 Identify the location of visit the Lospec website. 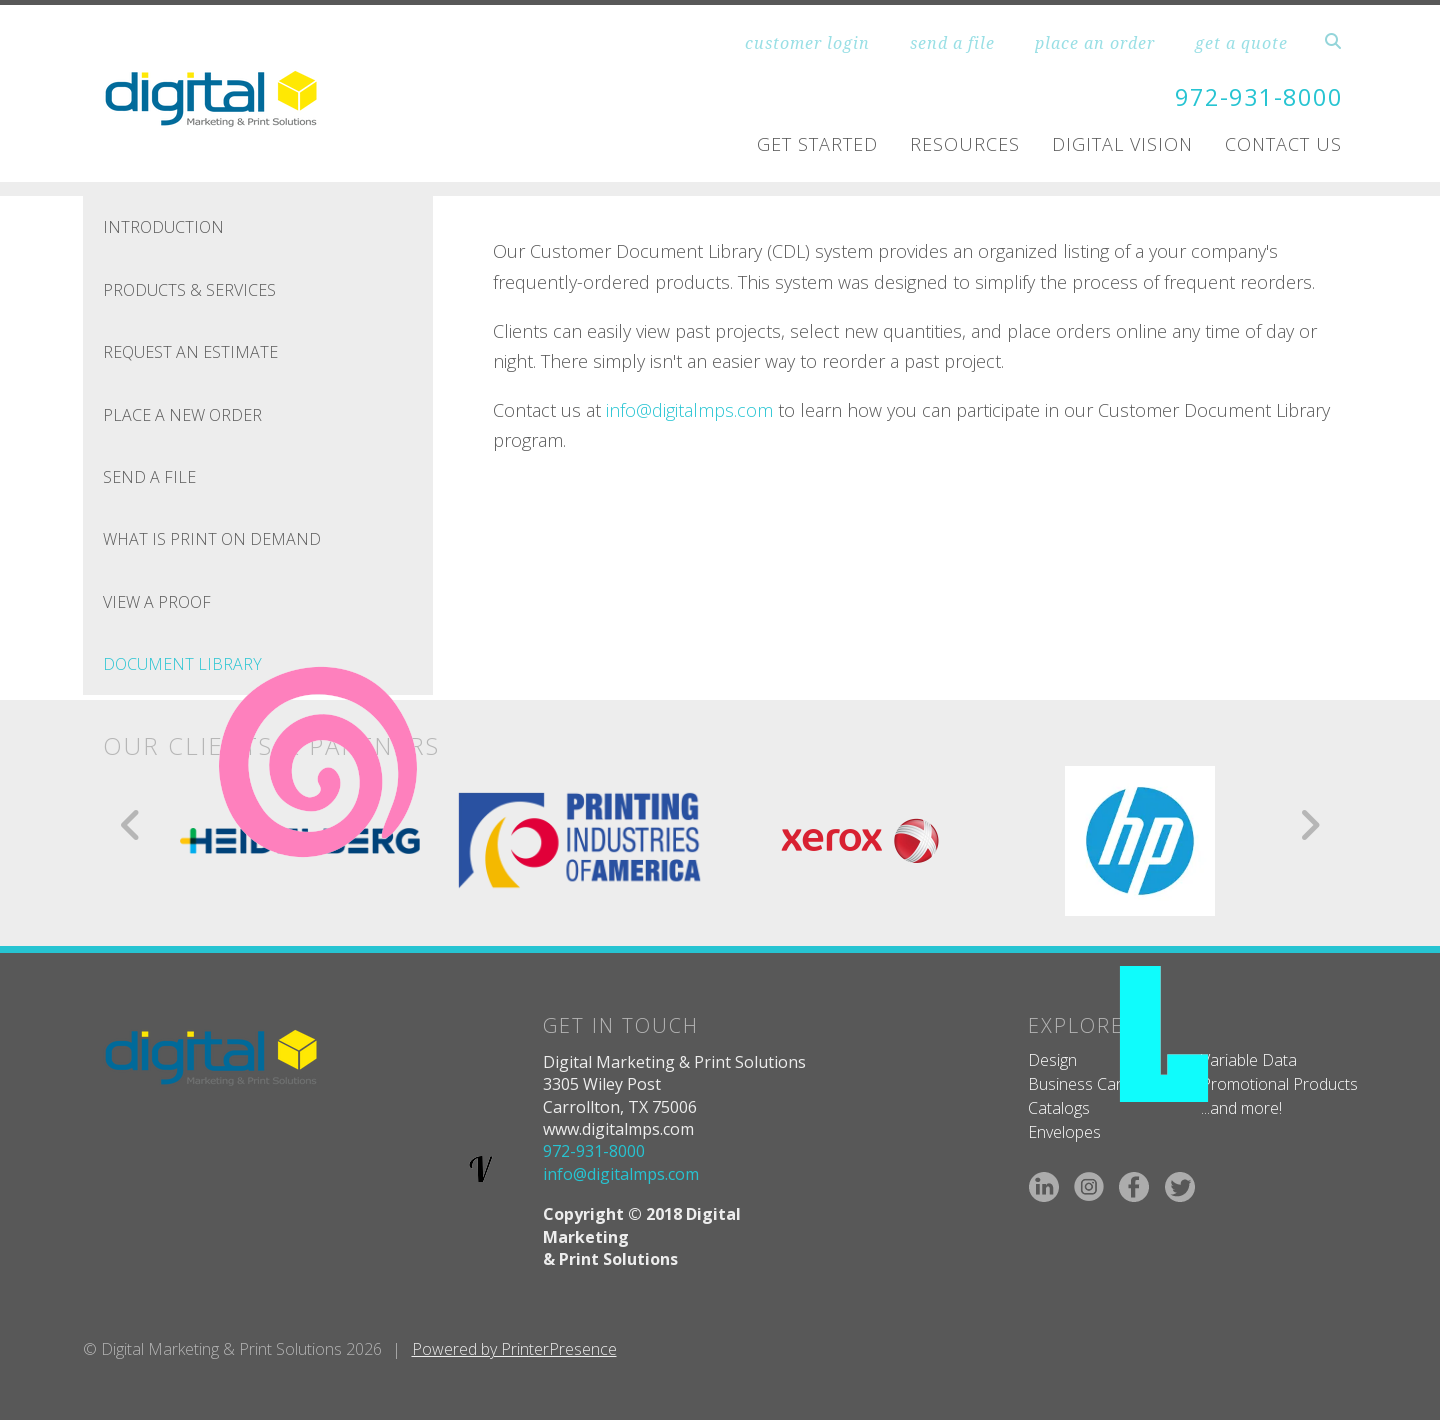
(1164, 1034).